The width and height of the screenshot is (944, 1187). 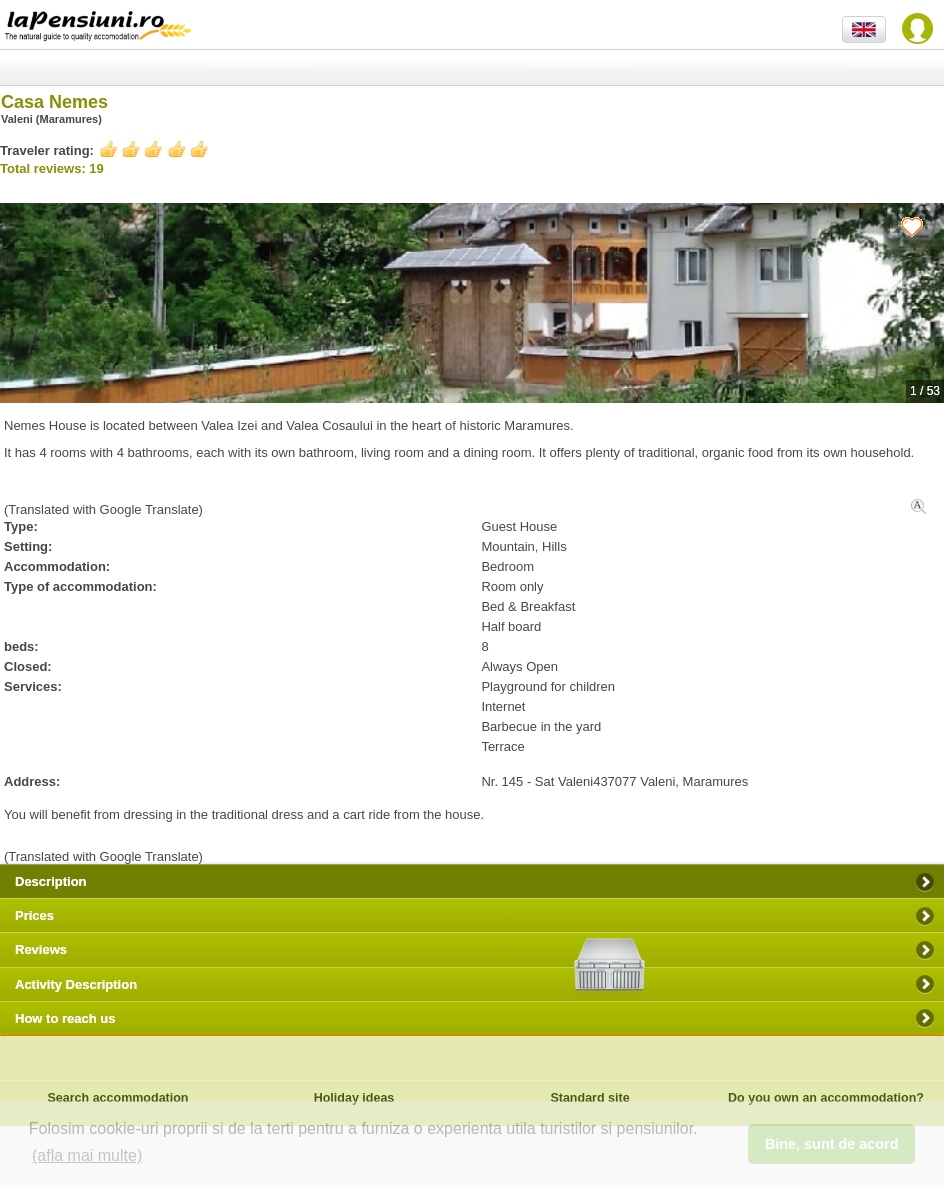 What do you see at coordinates (918, 506) in the screenshot?
I see `search for text or content` at bounding box center [918, 506].